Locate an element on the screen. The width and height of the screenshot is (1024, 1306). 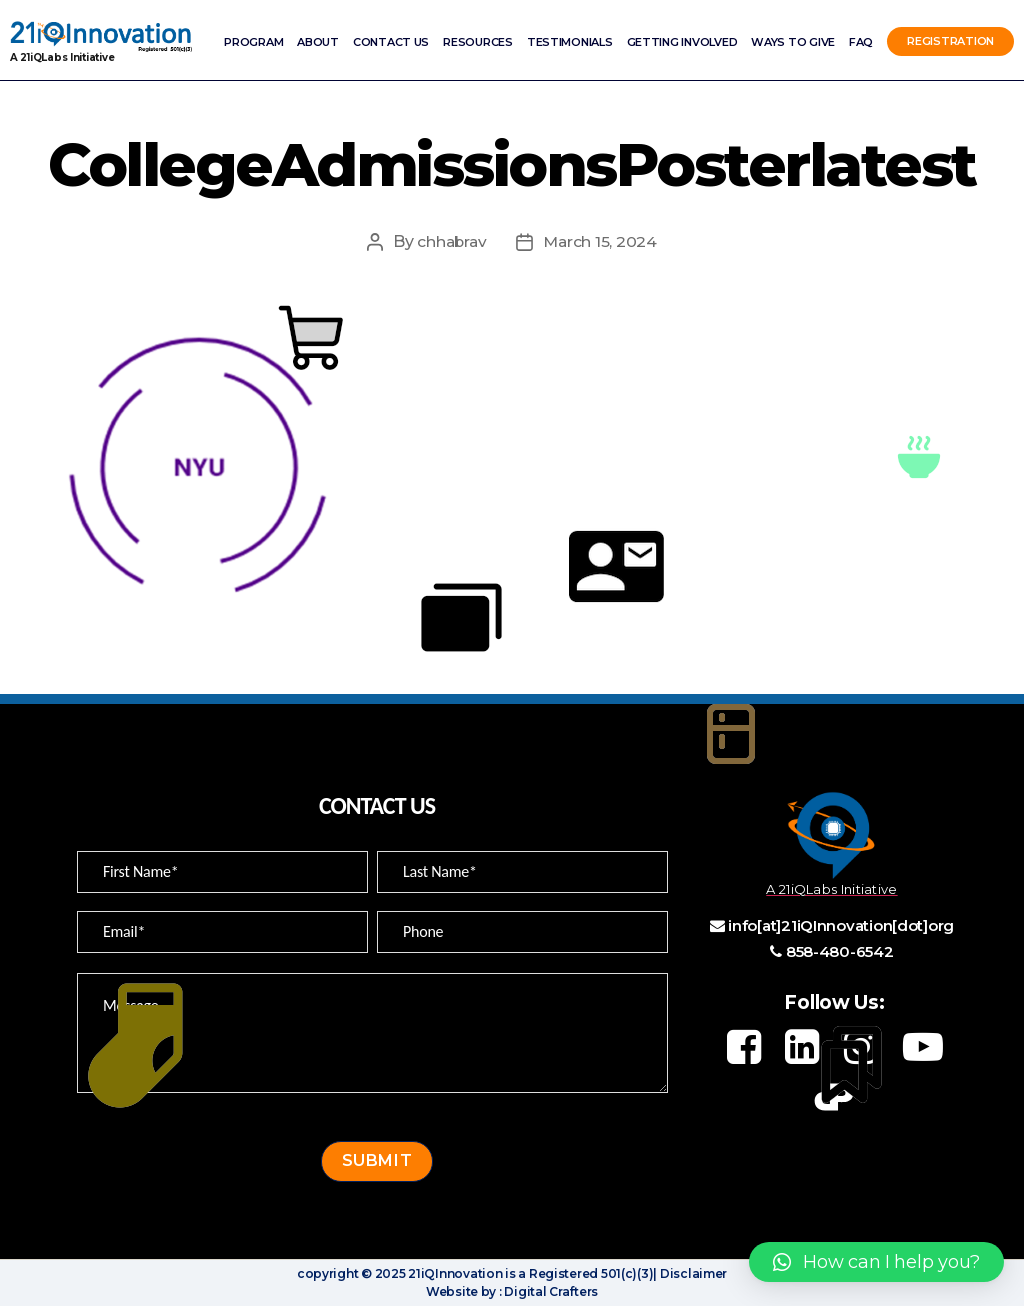
view all saved bookmarks is located at coordinates (851, 1064).